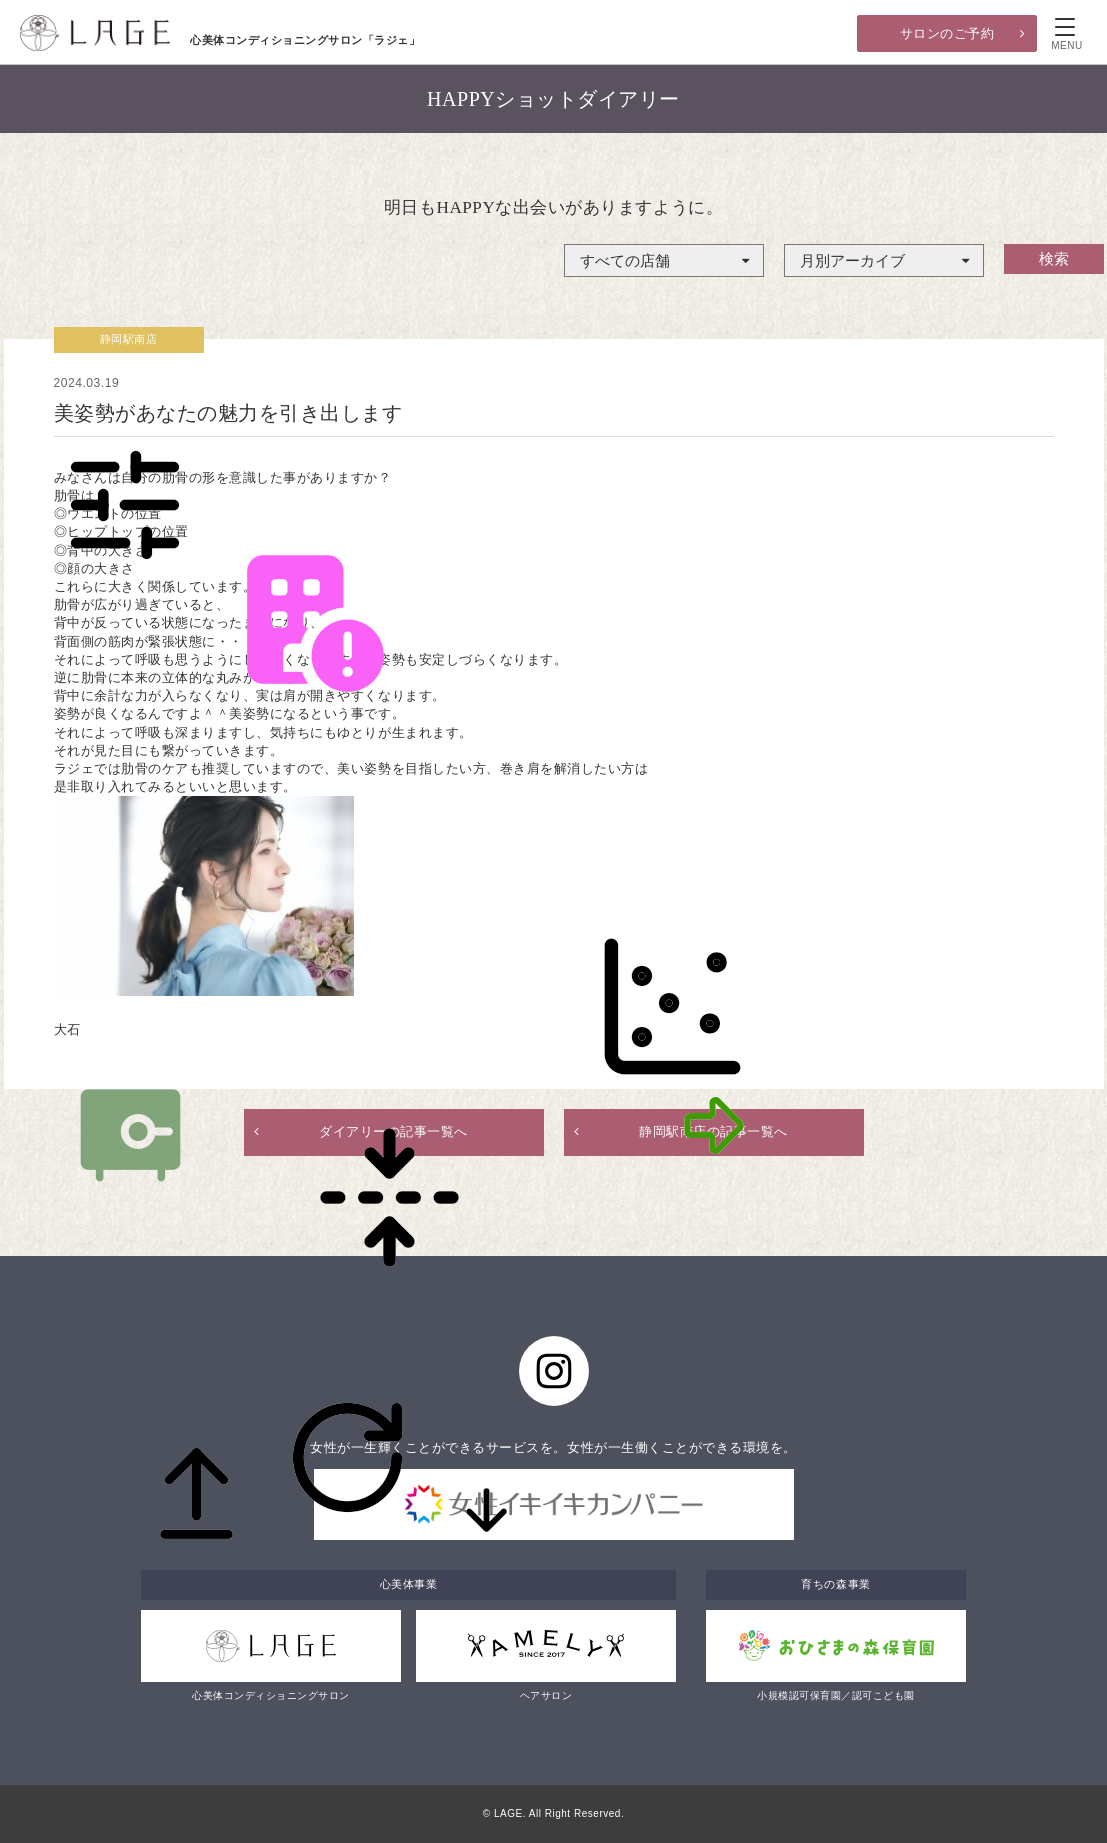 This screenshot has height=1843, width=1107. Describe the element at coordinates (311, 619) in the screenshot. I see `building or property alert notification` at that location.